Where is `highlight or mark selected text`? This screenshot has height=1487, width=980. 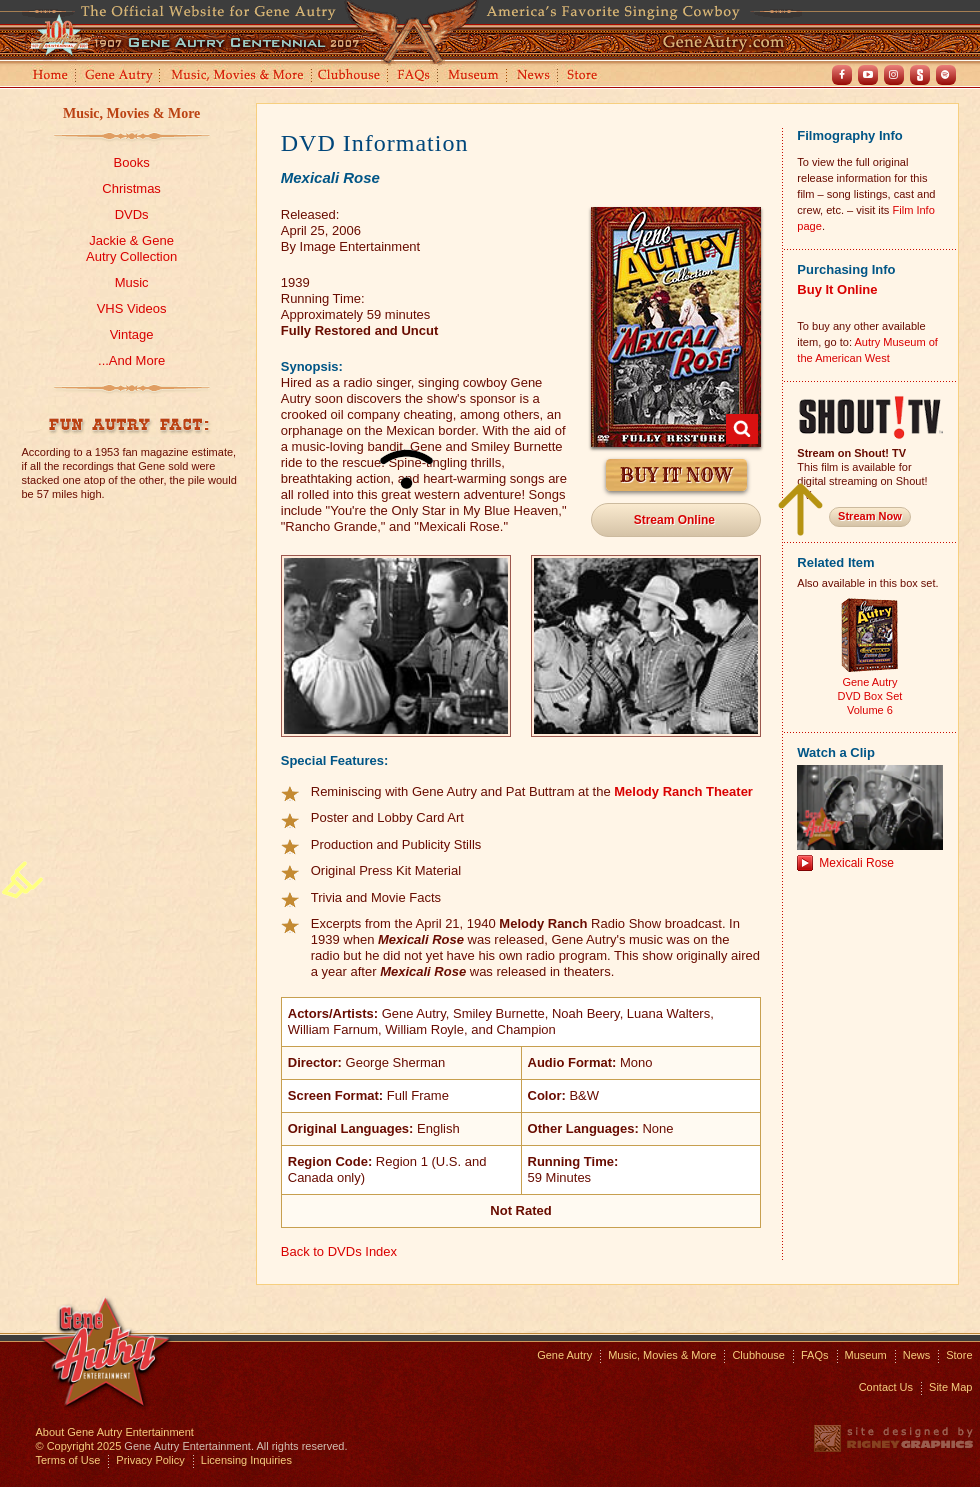
highlight or mark selected text is located at coordinates (21, 881).